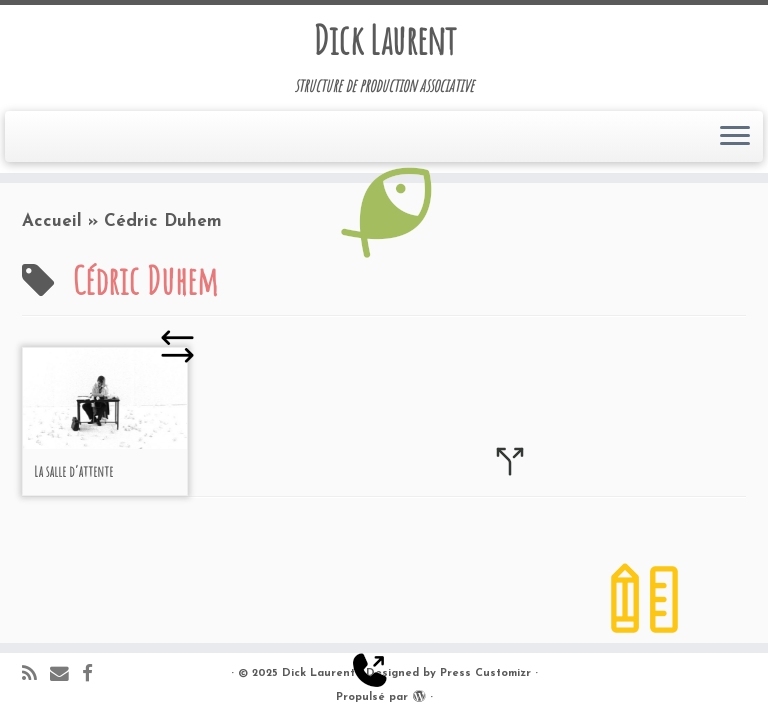 The image size is (768, 720). What do you see at coordinates (510, 461) in the screenshot?
I see `split content into multiple paths` at bounding box center [510, 461].